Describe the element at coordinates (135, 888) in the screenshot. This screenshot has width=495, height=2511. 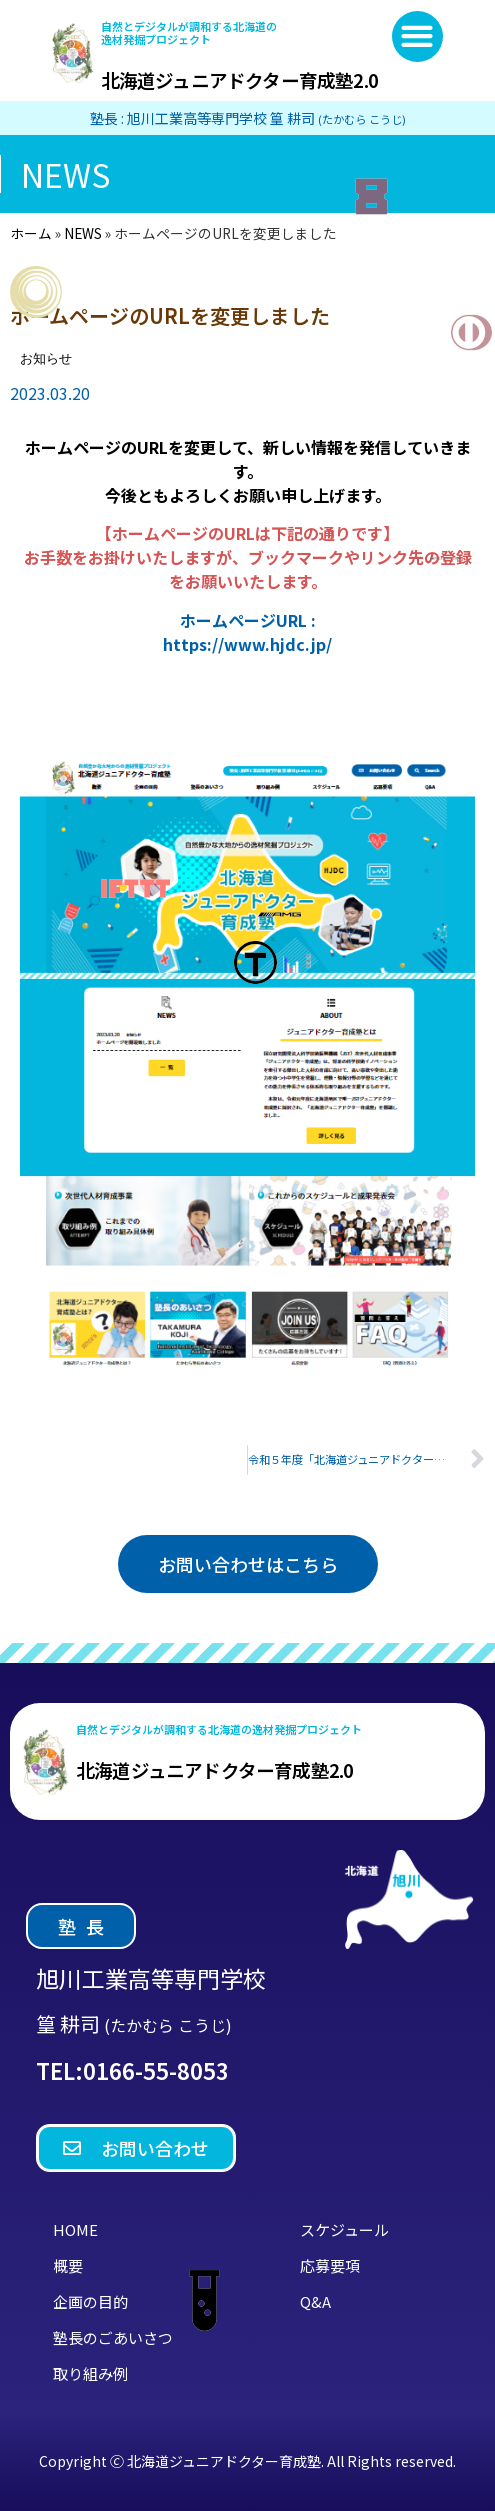
I see `open IFTTT automation app` at that location.